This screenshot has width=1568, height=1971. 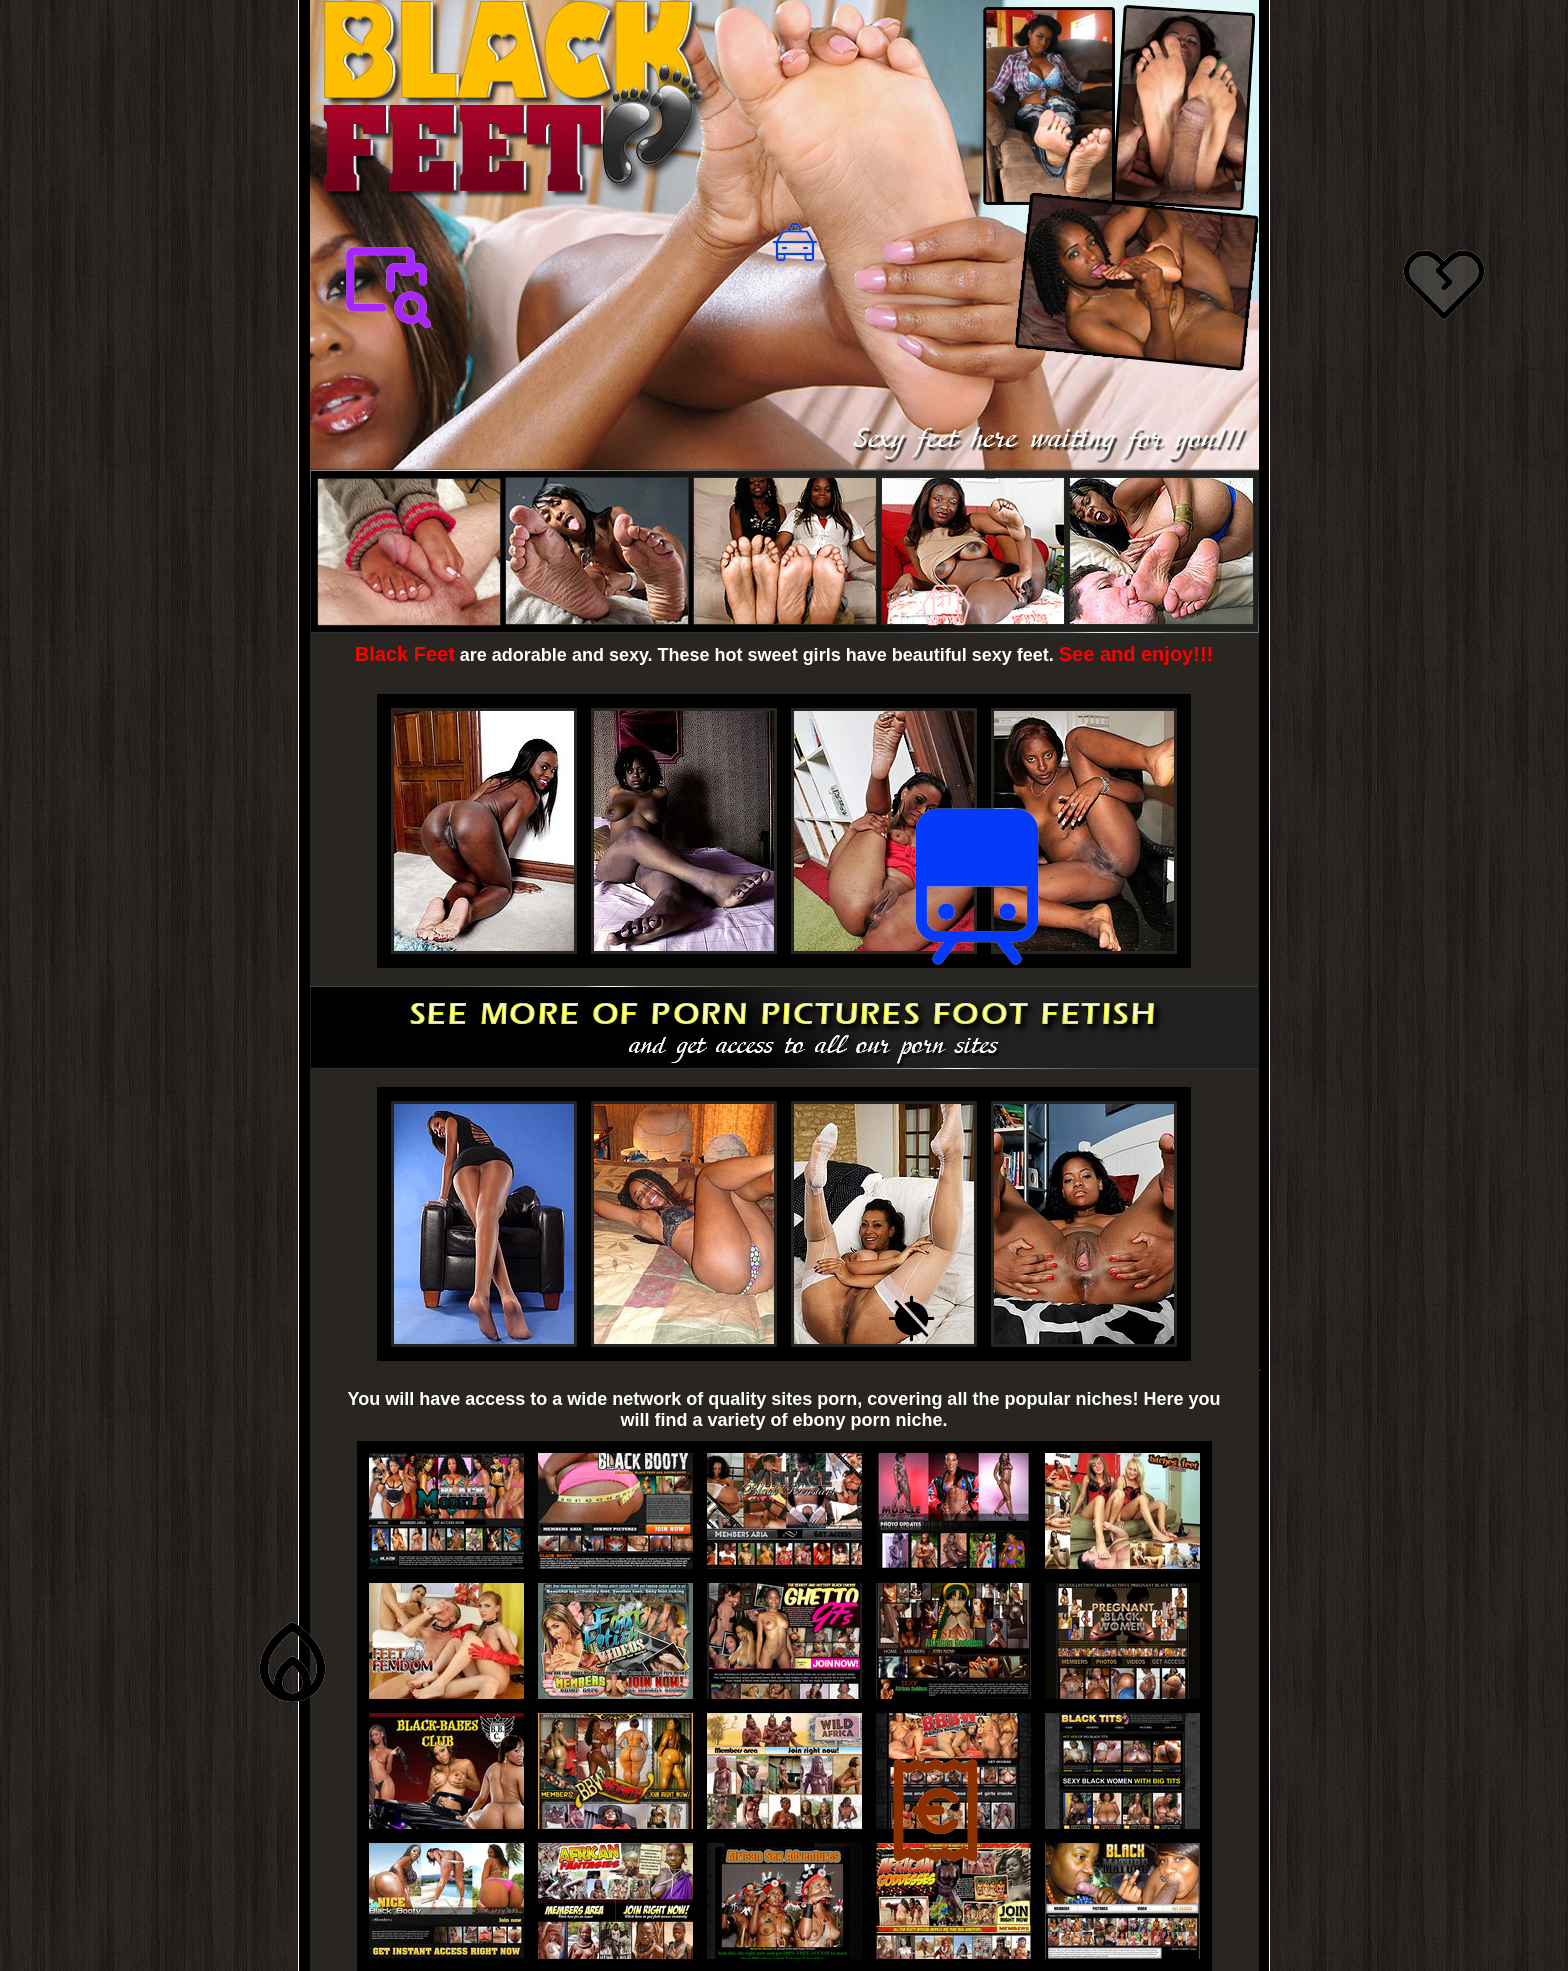 What do you see at coordinates (1444, 282) in the screenshot?
I see `unlike or remove from favorites` at bounding box center [1444, 282].